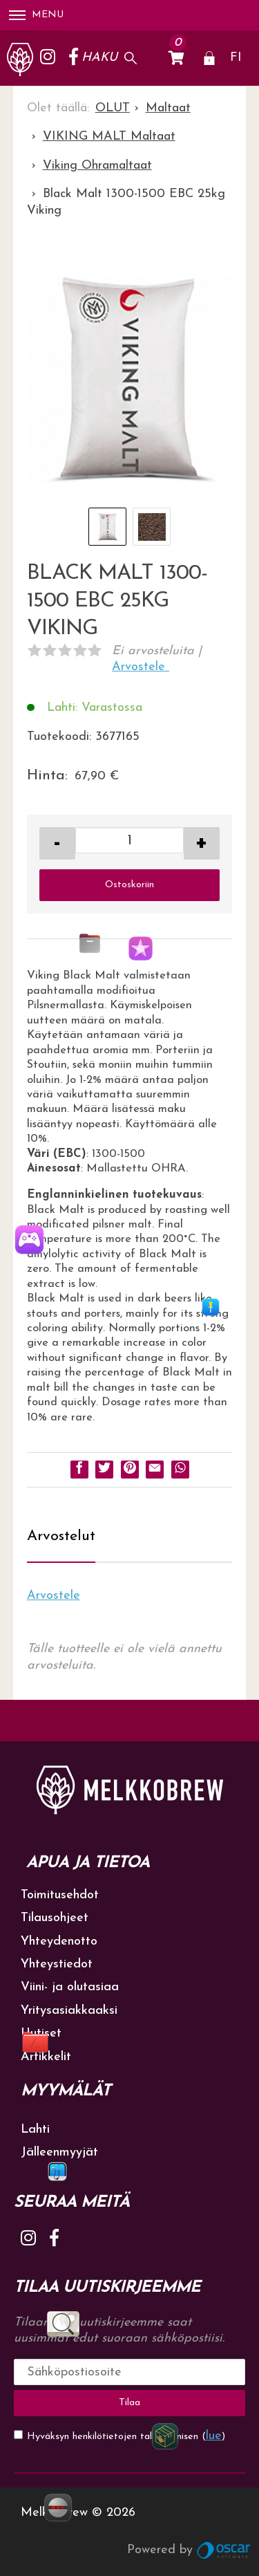 This screenshot has height=2576, width=259. Describe the element at coordinates (35, 2042) in the screenshot. I see `access the root directory folder` at that location.